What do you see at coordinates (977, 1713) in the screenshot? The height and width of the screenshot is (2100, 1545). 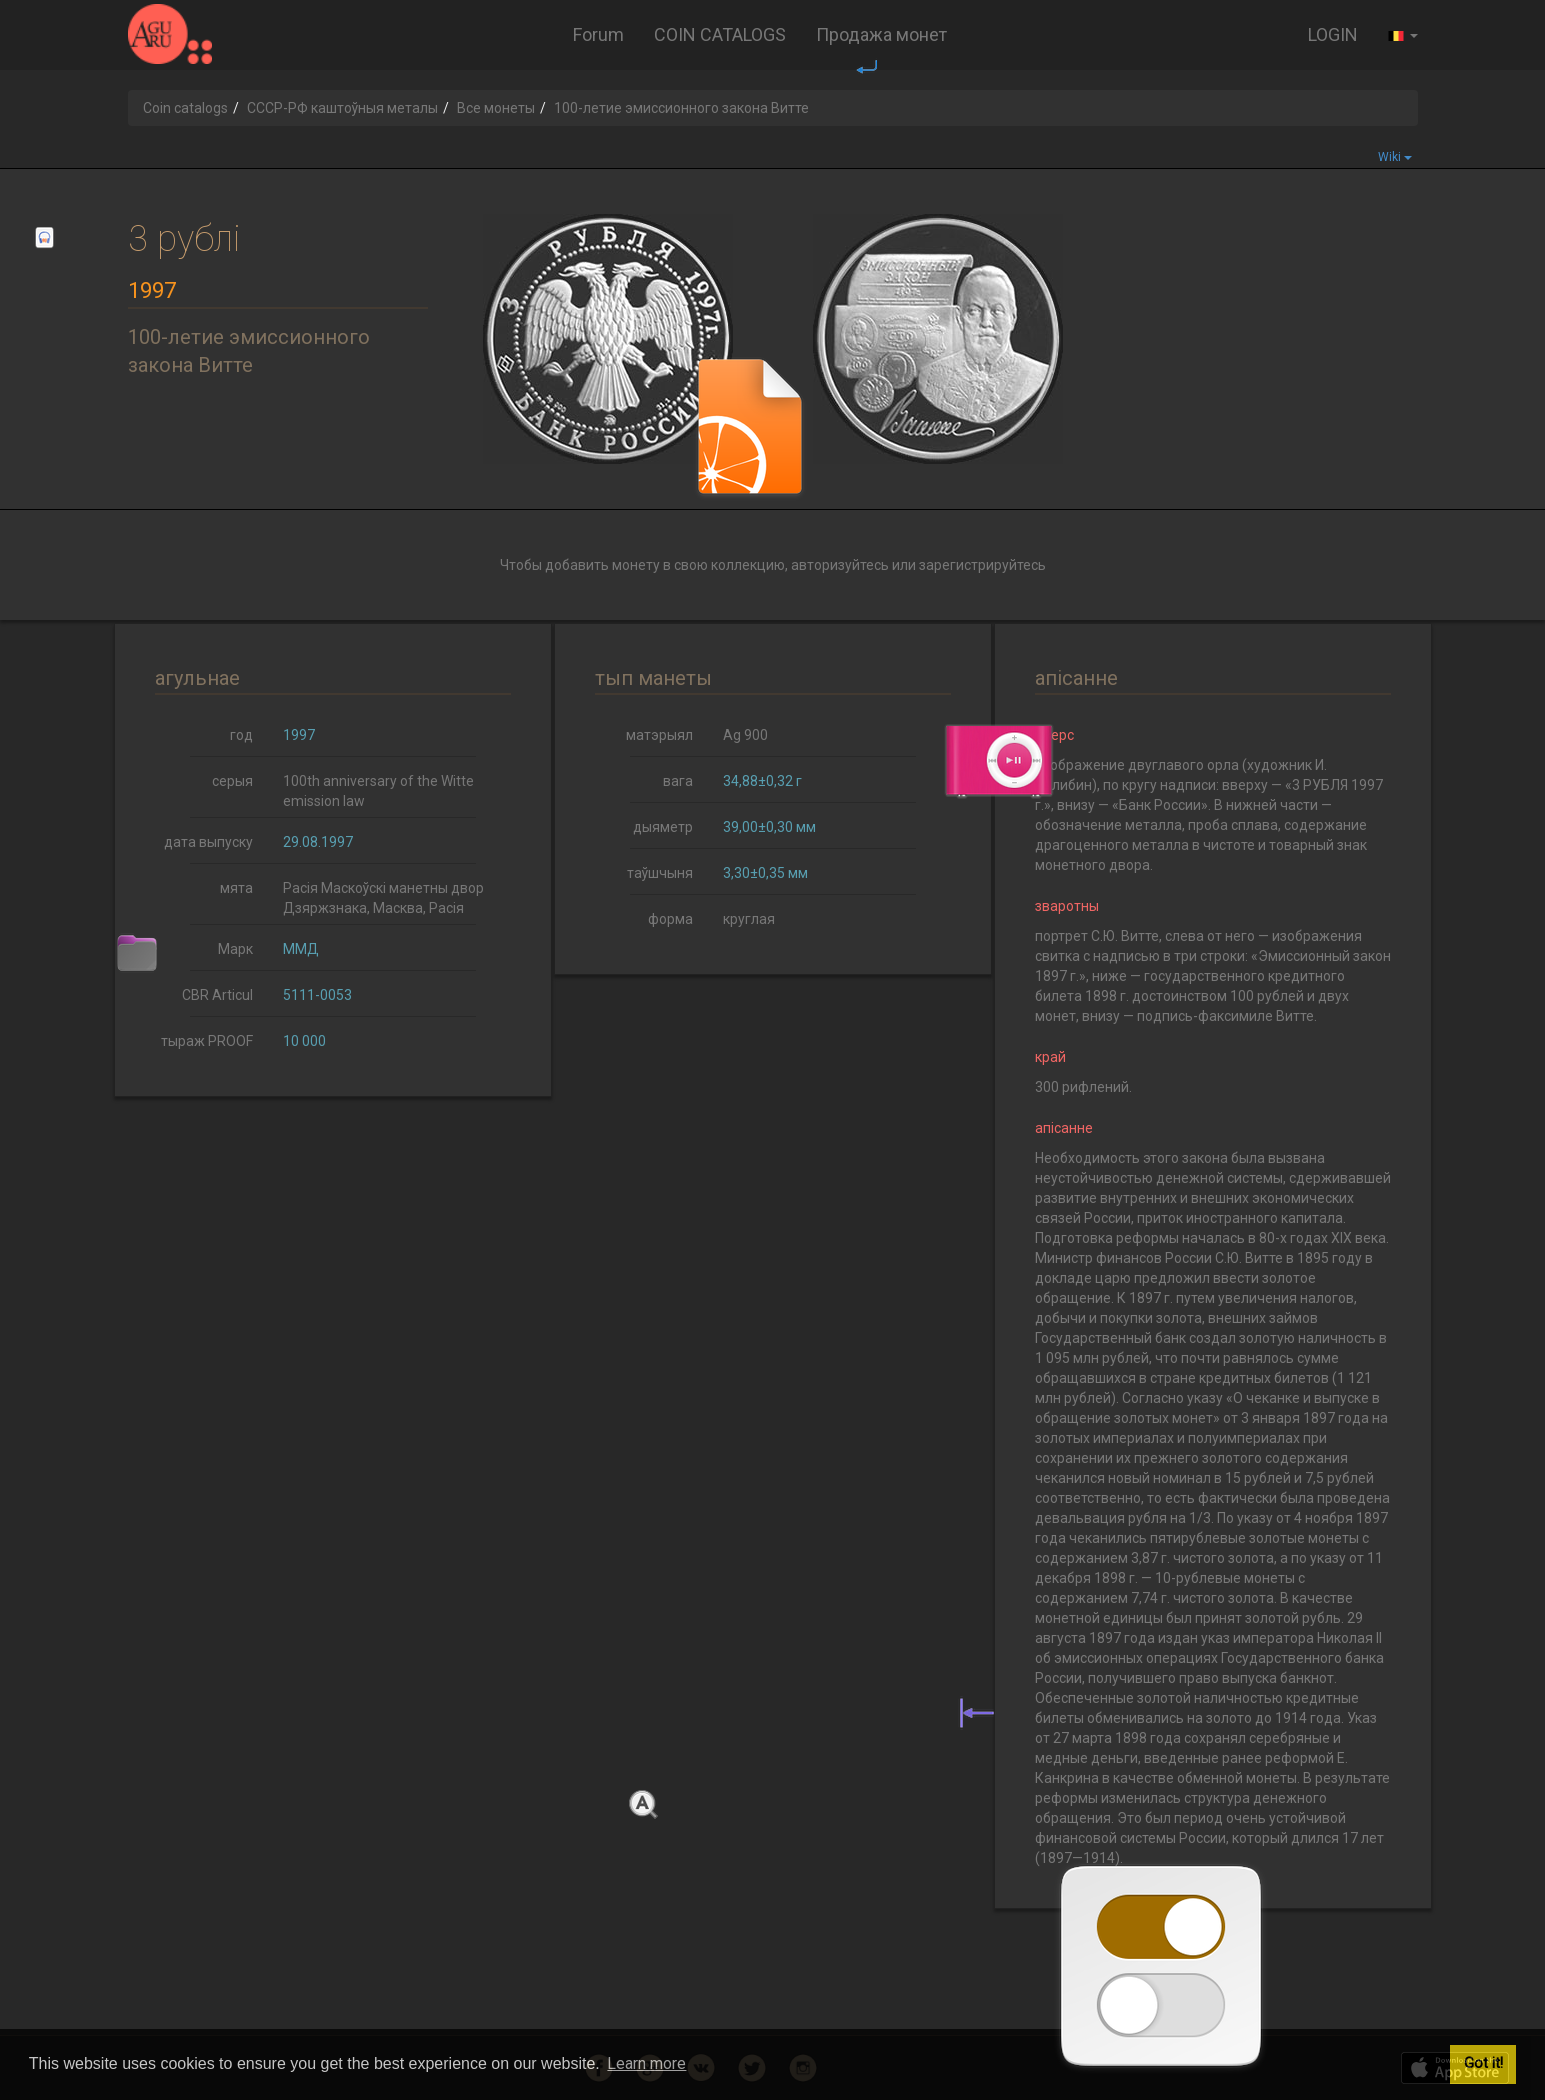 I see `go to the first item in a list or sequence` at bounding box center [977, 1713].